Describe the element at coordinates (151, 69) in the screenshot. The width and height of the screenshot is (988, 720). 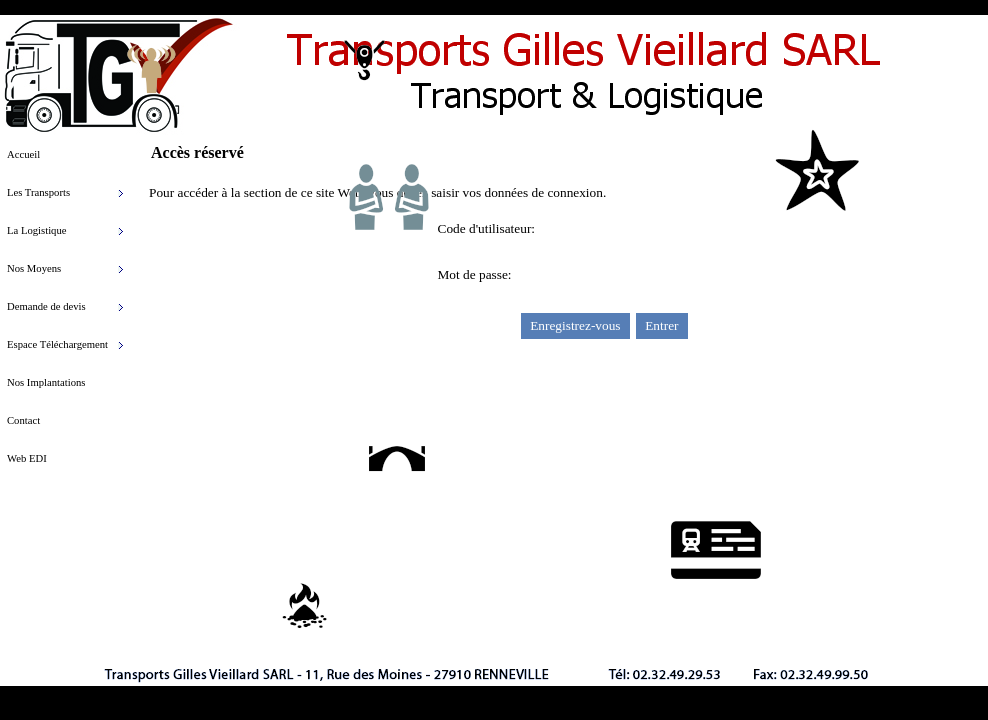
I see `indicates active awareness or alert mode` at that location.